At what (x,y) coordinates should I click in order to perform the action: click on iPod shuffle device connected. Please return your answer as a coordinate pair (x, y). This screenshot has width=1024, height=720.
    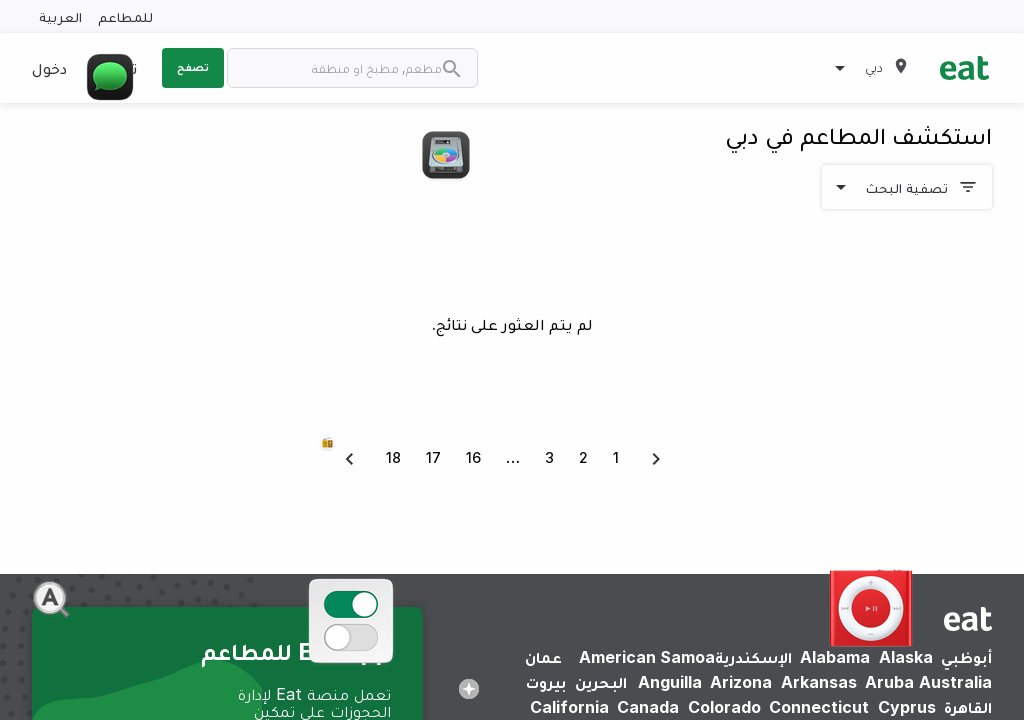
    Looking at the image, I should click on (871, 608).